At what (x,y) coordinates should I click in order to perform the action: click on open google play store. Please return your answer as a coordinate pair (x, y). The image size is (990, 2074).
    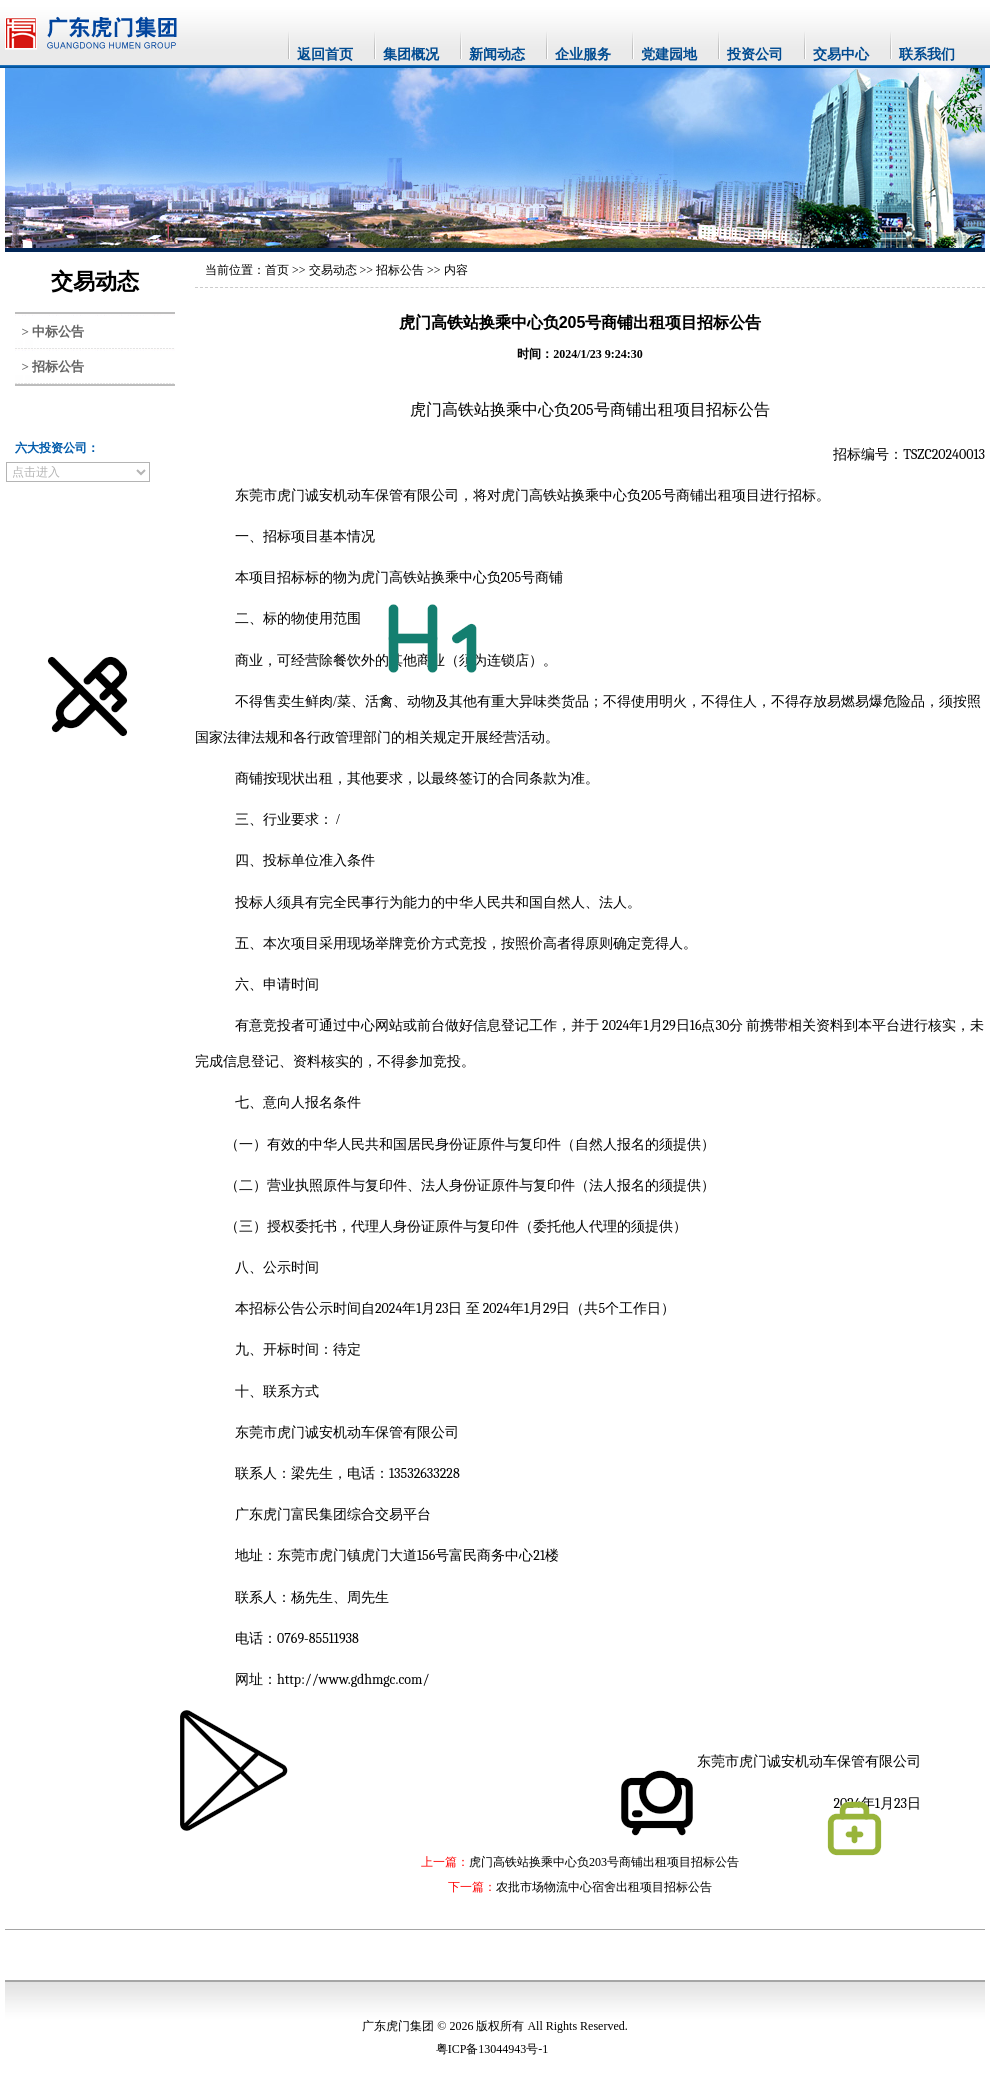
    Looking at the image, I should click on (222, 1770).